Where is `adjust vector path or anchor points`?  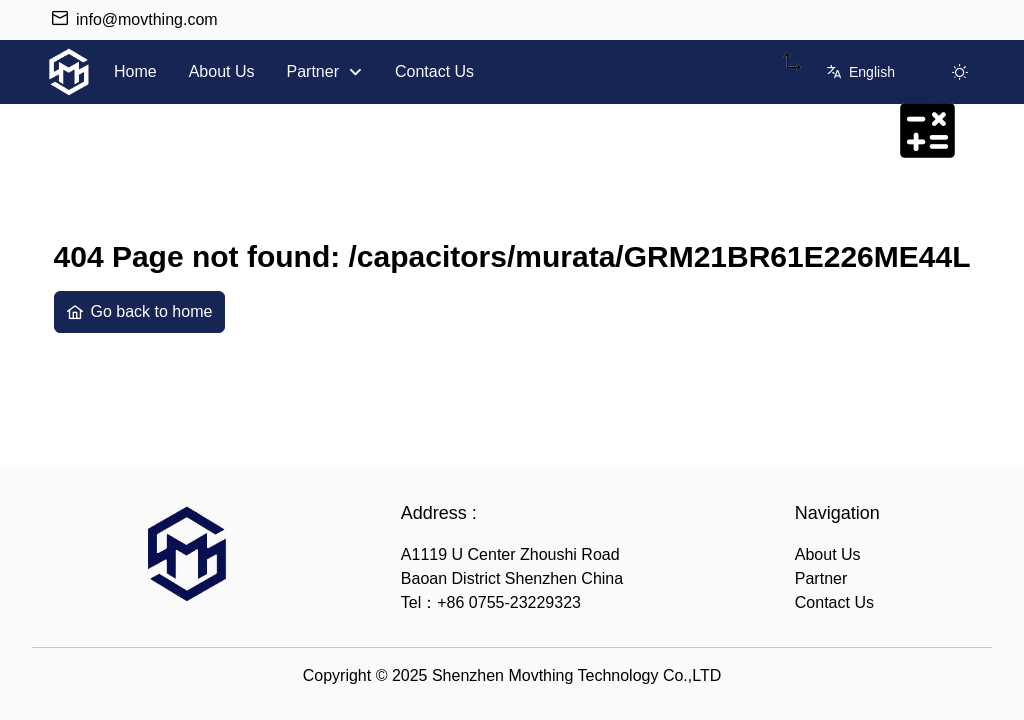 adjust vector path or anchor points is located at coordinates (791, 61).